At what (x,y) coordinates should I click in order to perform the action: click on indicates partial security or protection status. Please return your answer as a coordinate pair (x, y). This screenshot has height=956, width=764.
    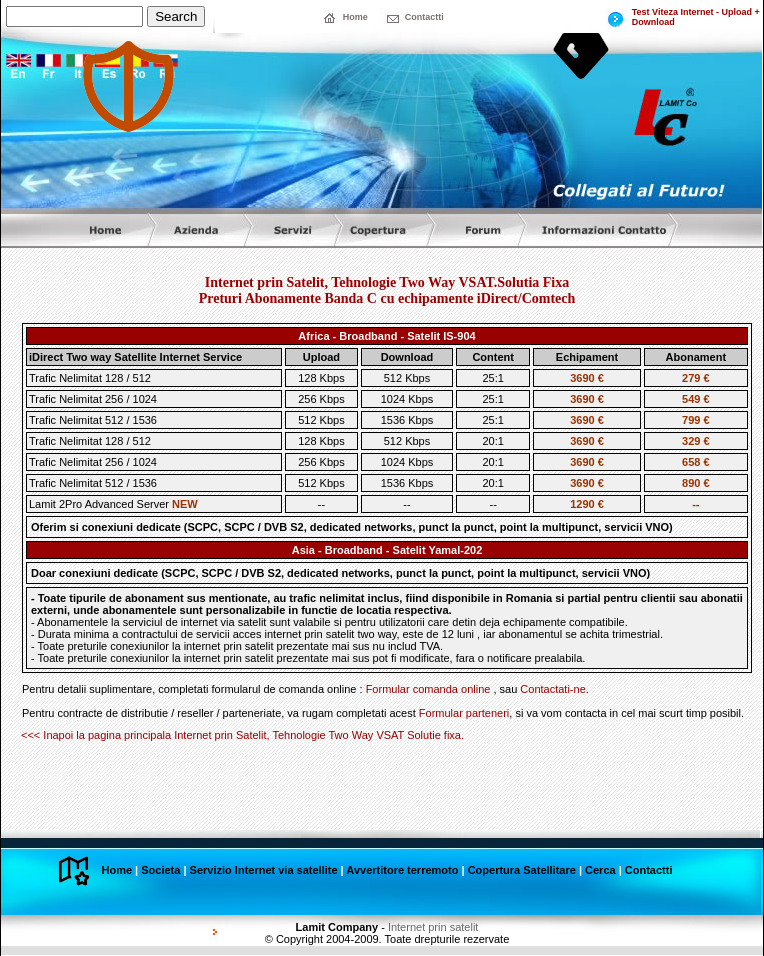
    Looking at the image, I should click on (128, 86).